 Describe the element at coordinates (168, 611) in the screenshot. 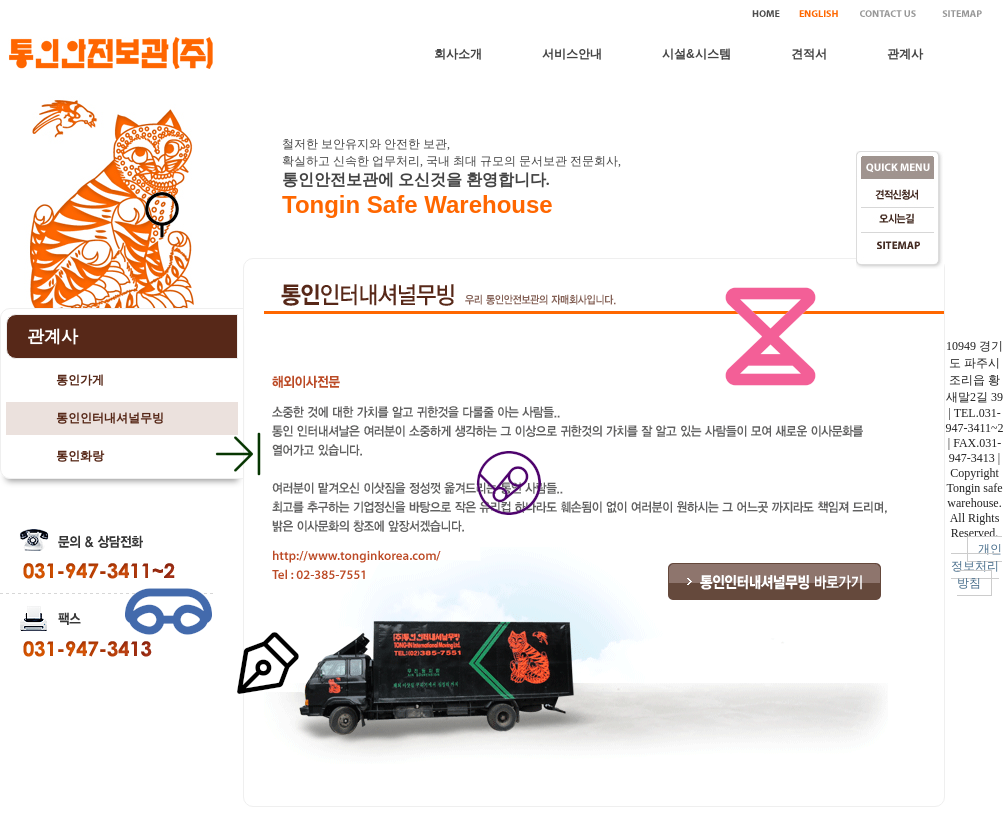

I see `access swimming or diving activity settings` at that location.